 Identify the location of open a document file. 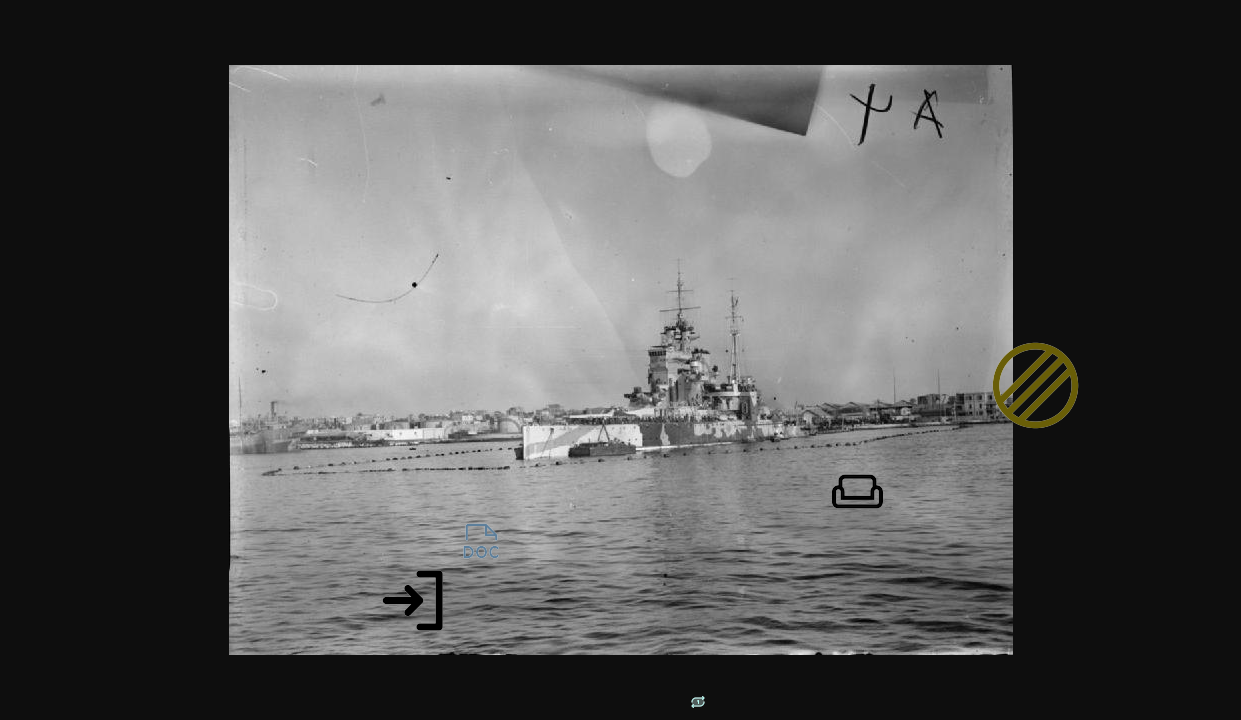
(481, 542).